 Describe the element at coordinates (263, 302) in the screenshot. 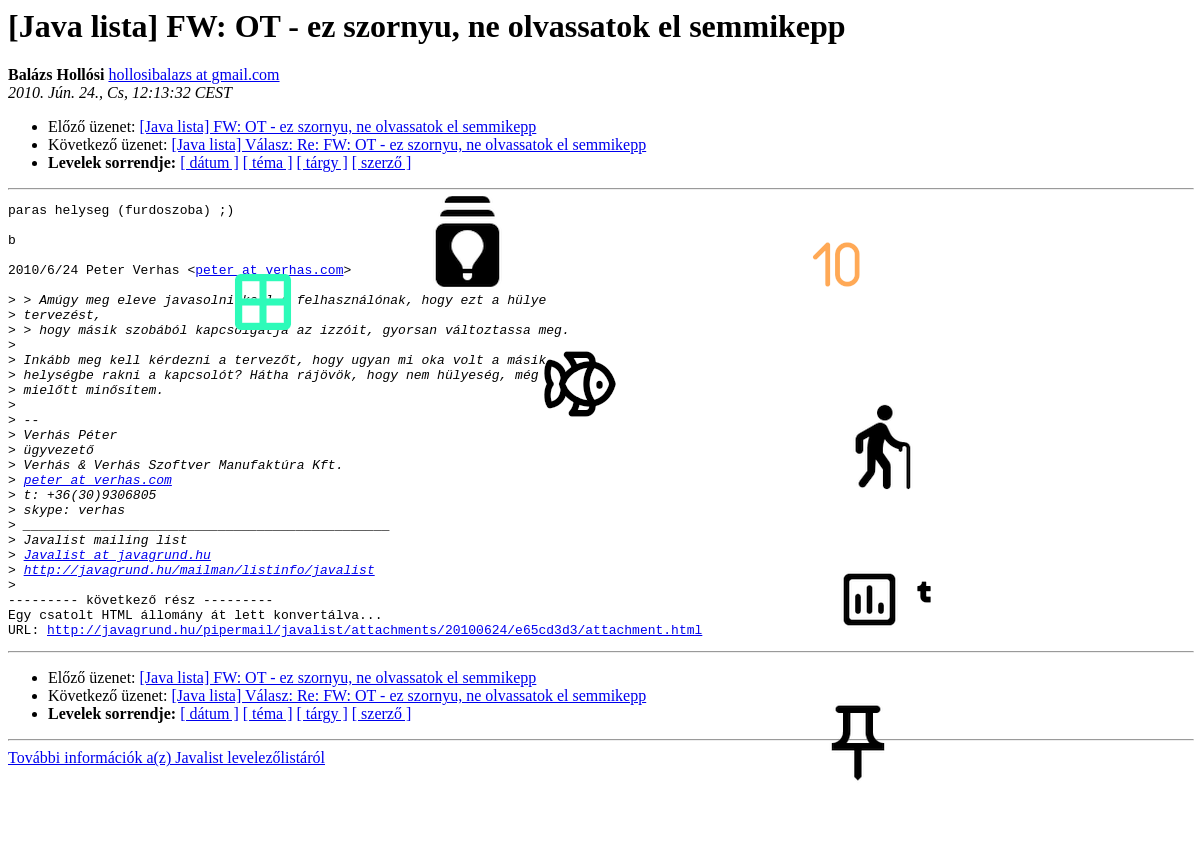

I see `view items in grid layout` at that location.